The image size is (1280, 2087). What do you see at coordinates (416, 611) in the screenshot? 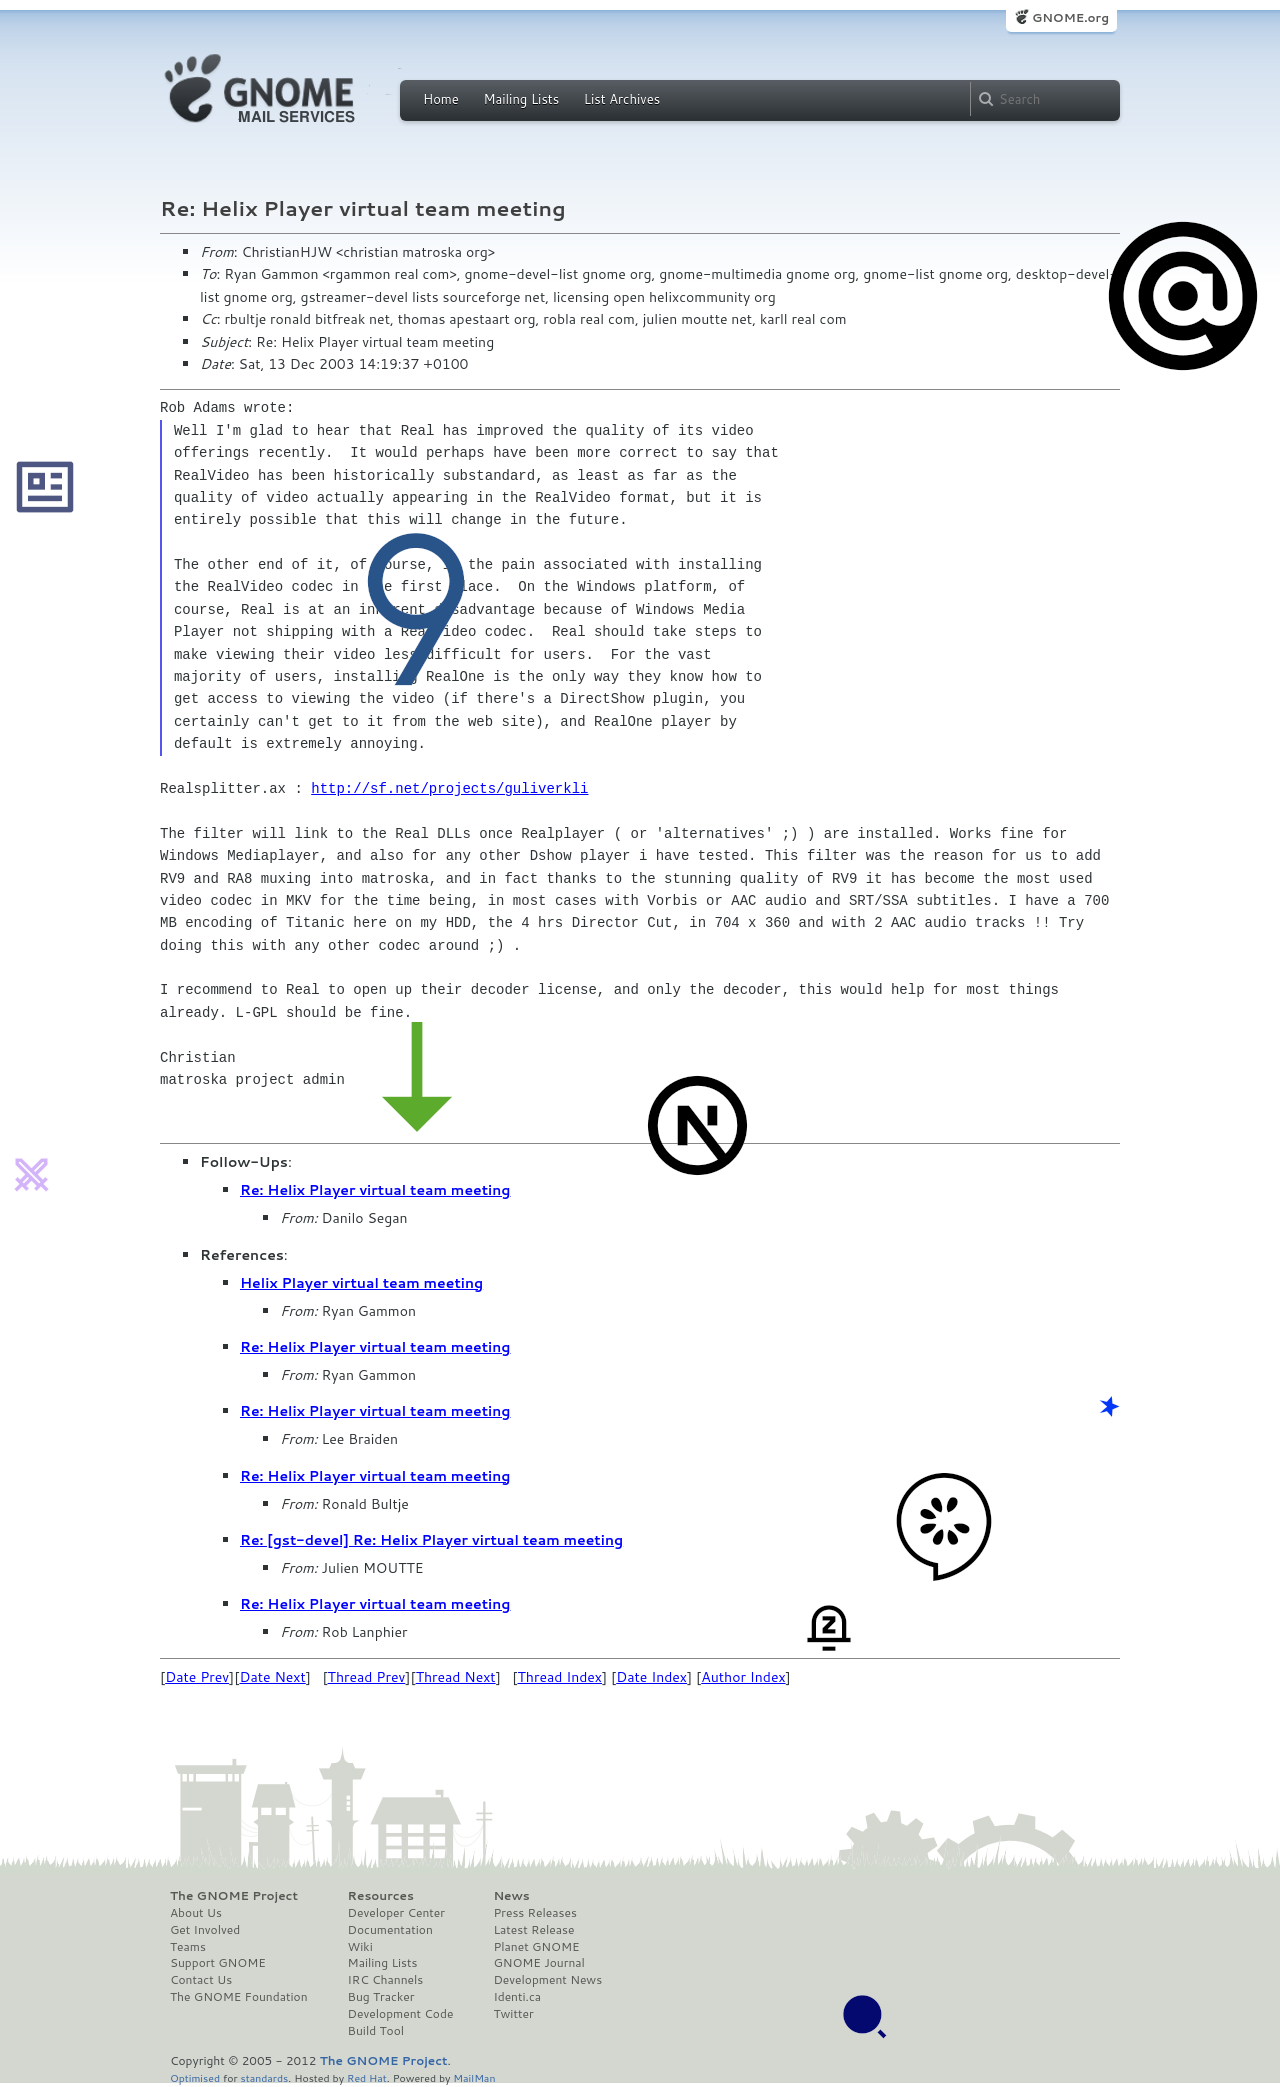
I see `select number 9 from a list or keypad` at bounding box center [416, 611].